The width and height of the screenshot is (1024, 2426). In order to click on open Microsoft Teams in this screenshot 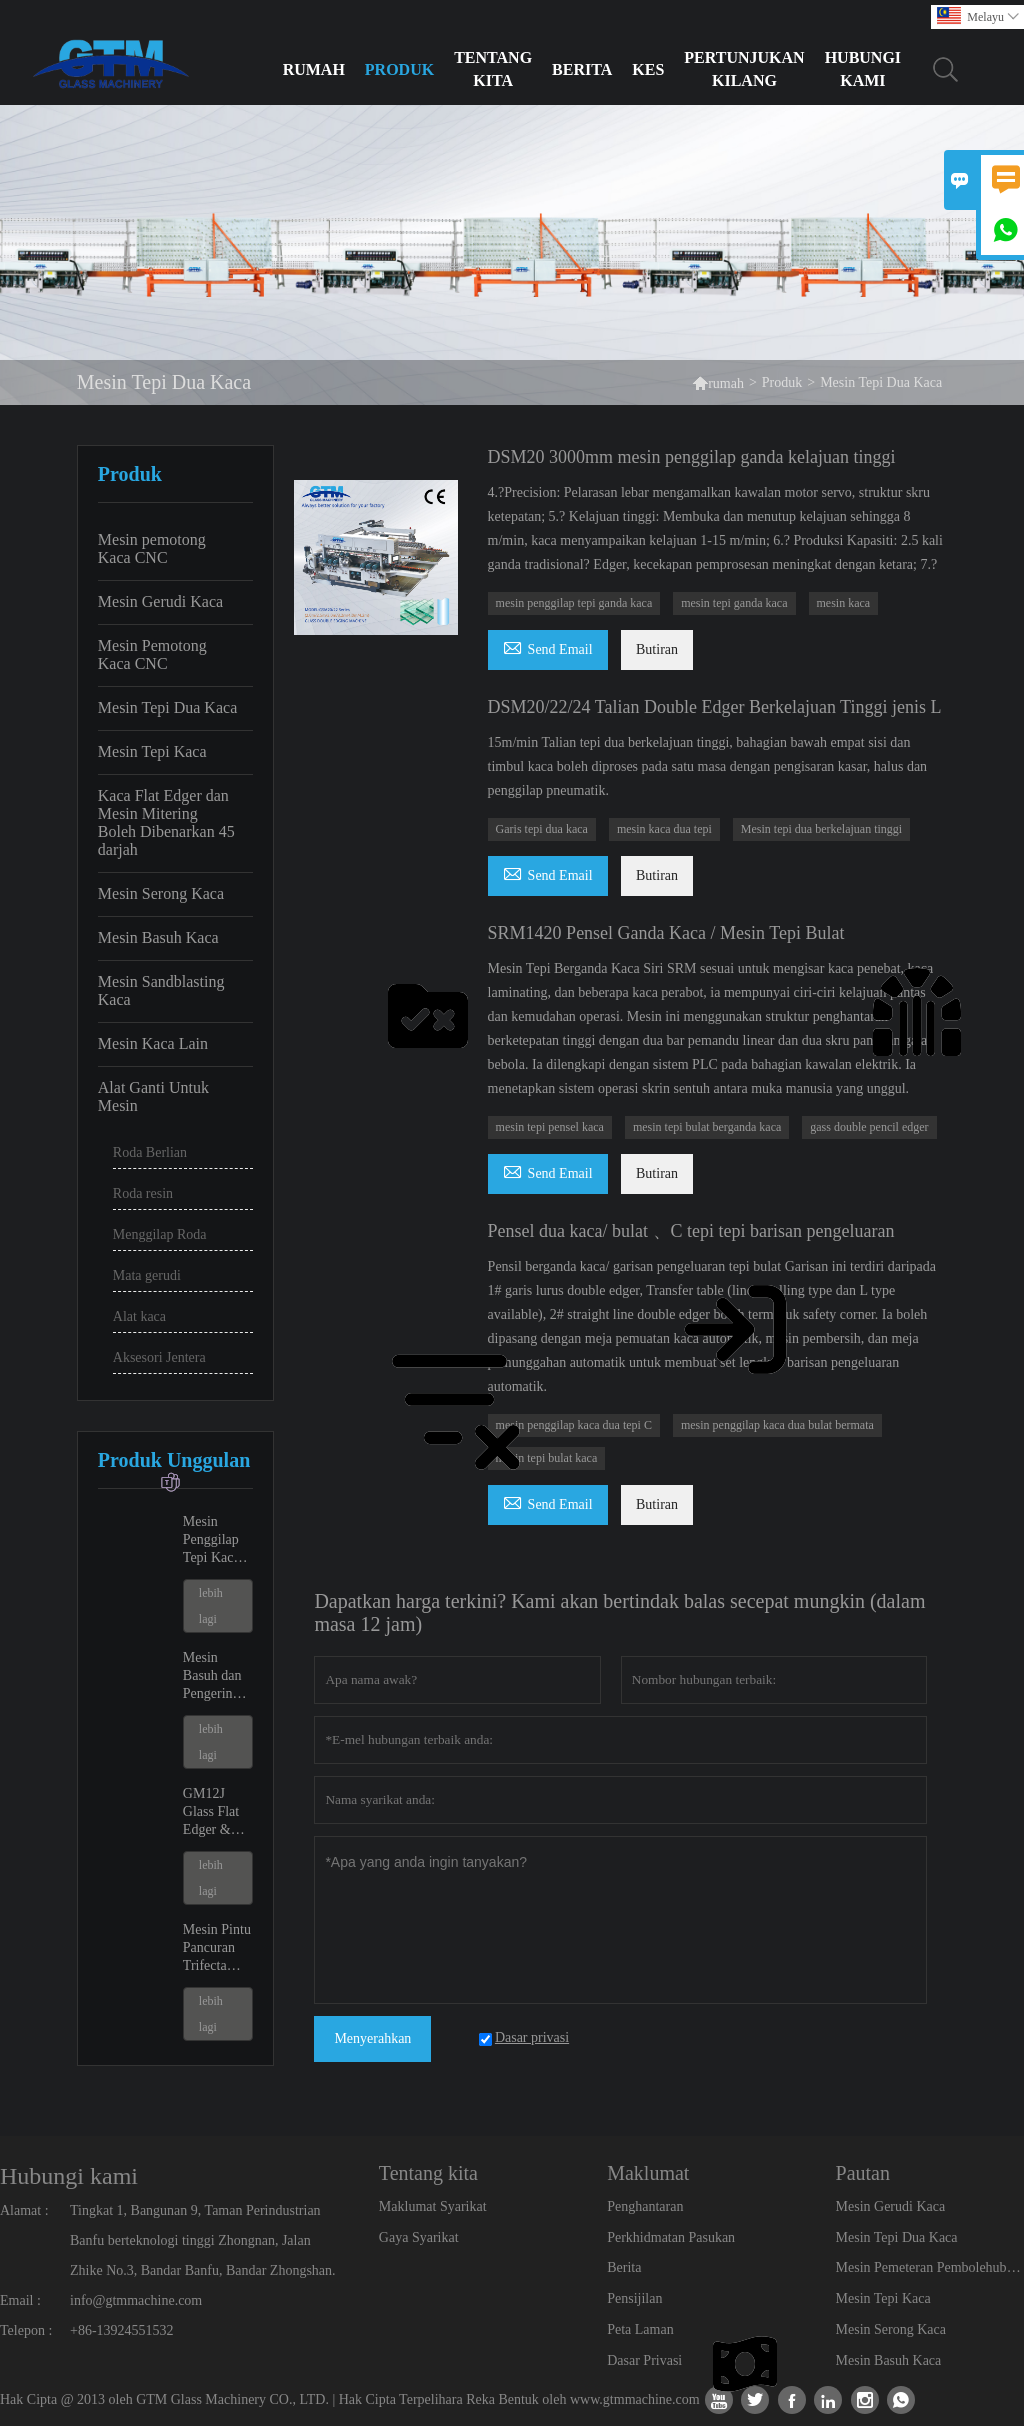, I will do `click(170, 1482)`.